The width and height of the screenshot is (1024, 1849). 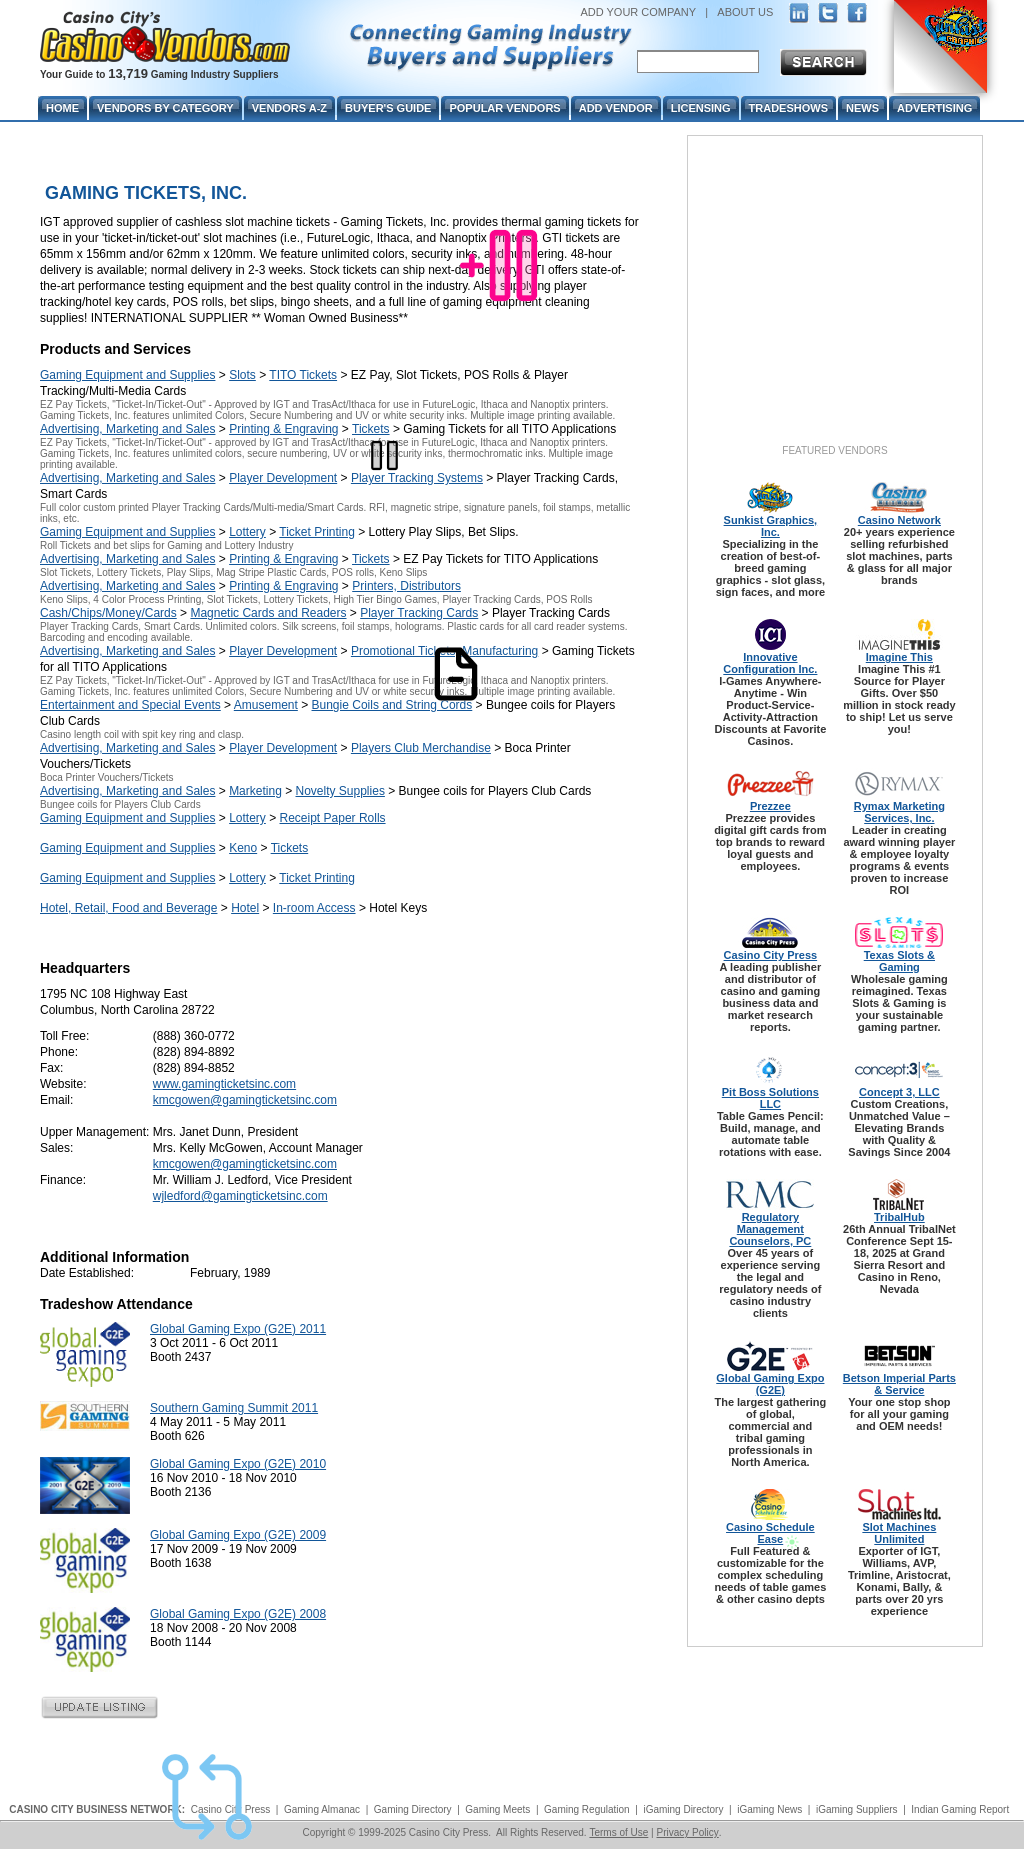 What do you see at coordinates (384, 455) in the screenshot?
I see `pause media playback` at bounding box center [384, 455].